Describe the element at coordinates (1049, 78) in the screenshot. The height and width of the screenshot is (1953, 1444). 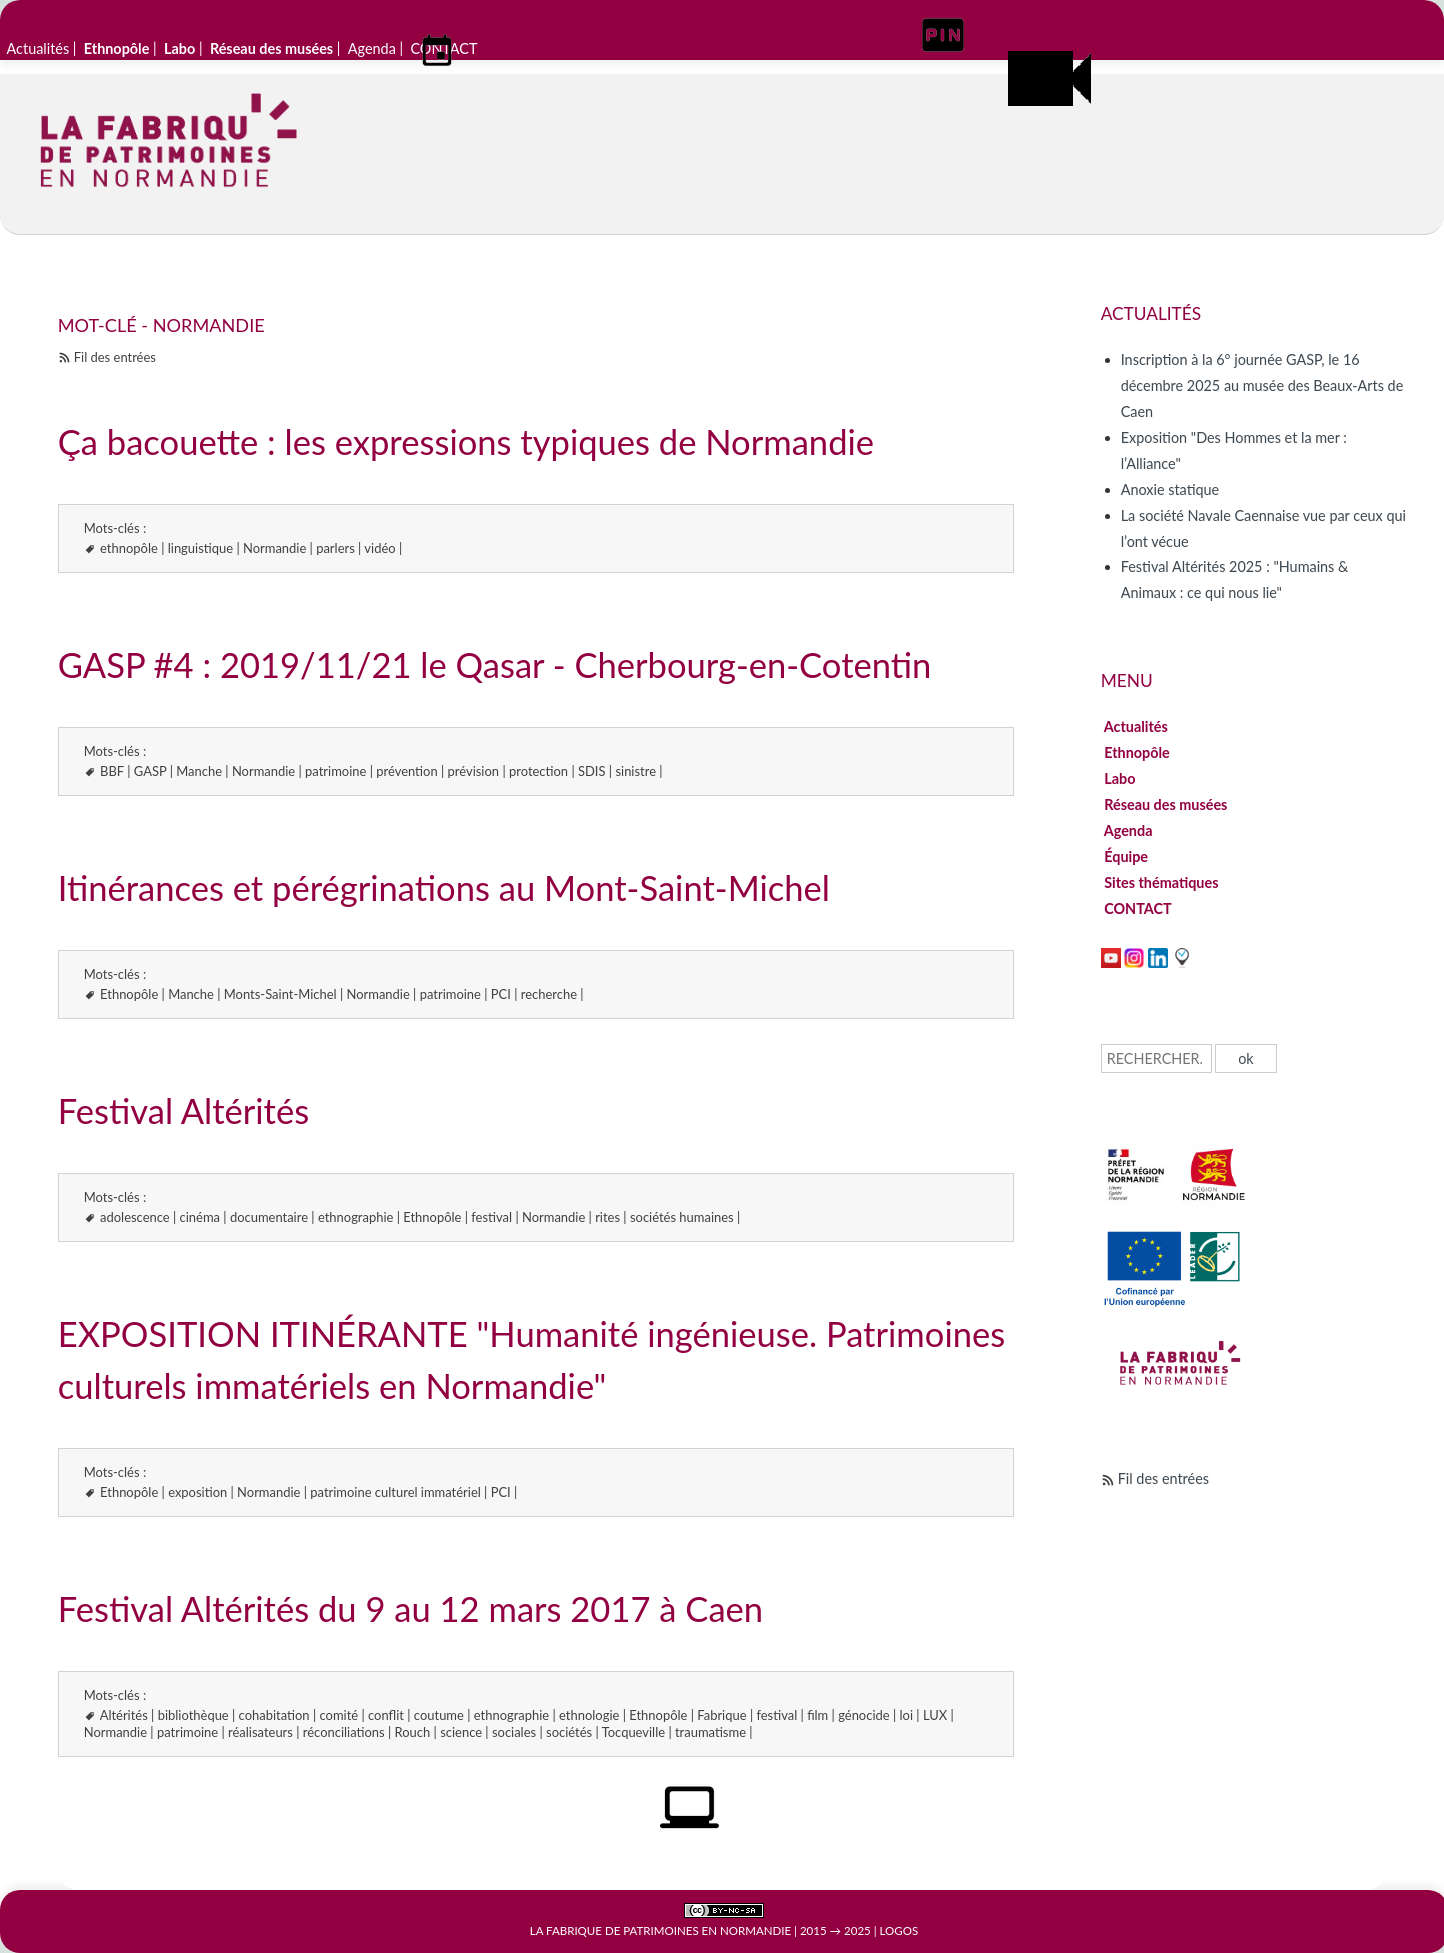
I see `start a video call` at that location.